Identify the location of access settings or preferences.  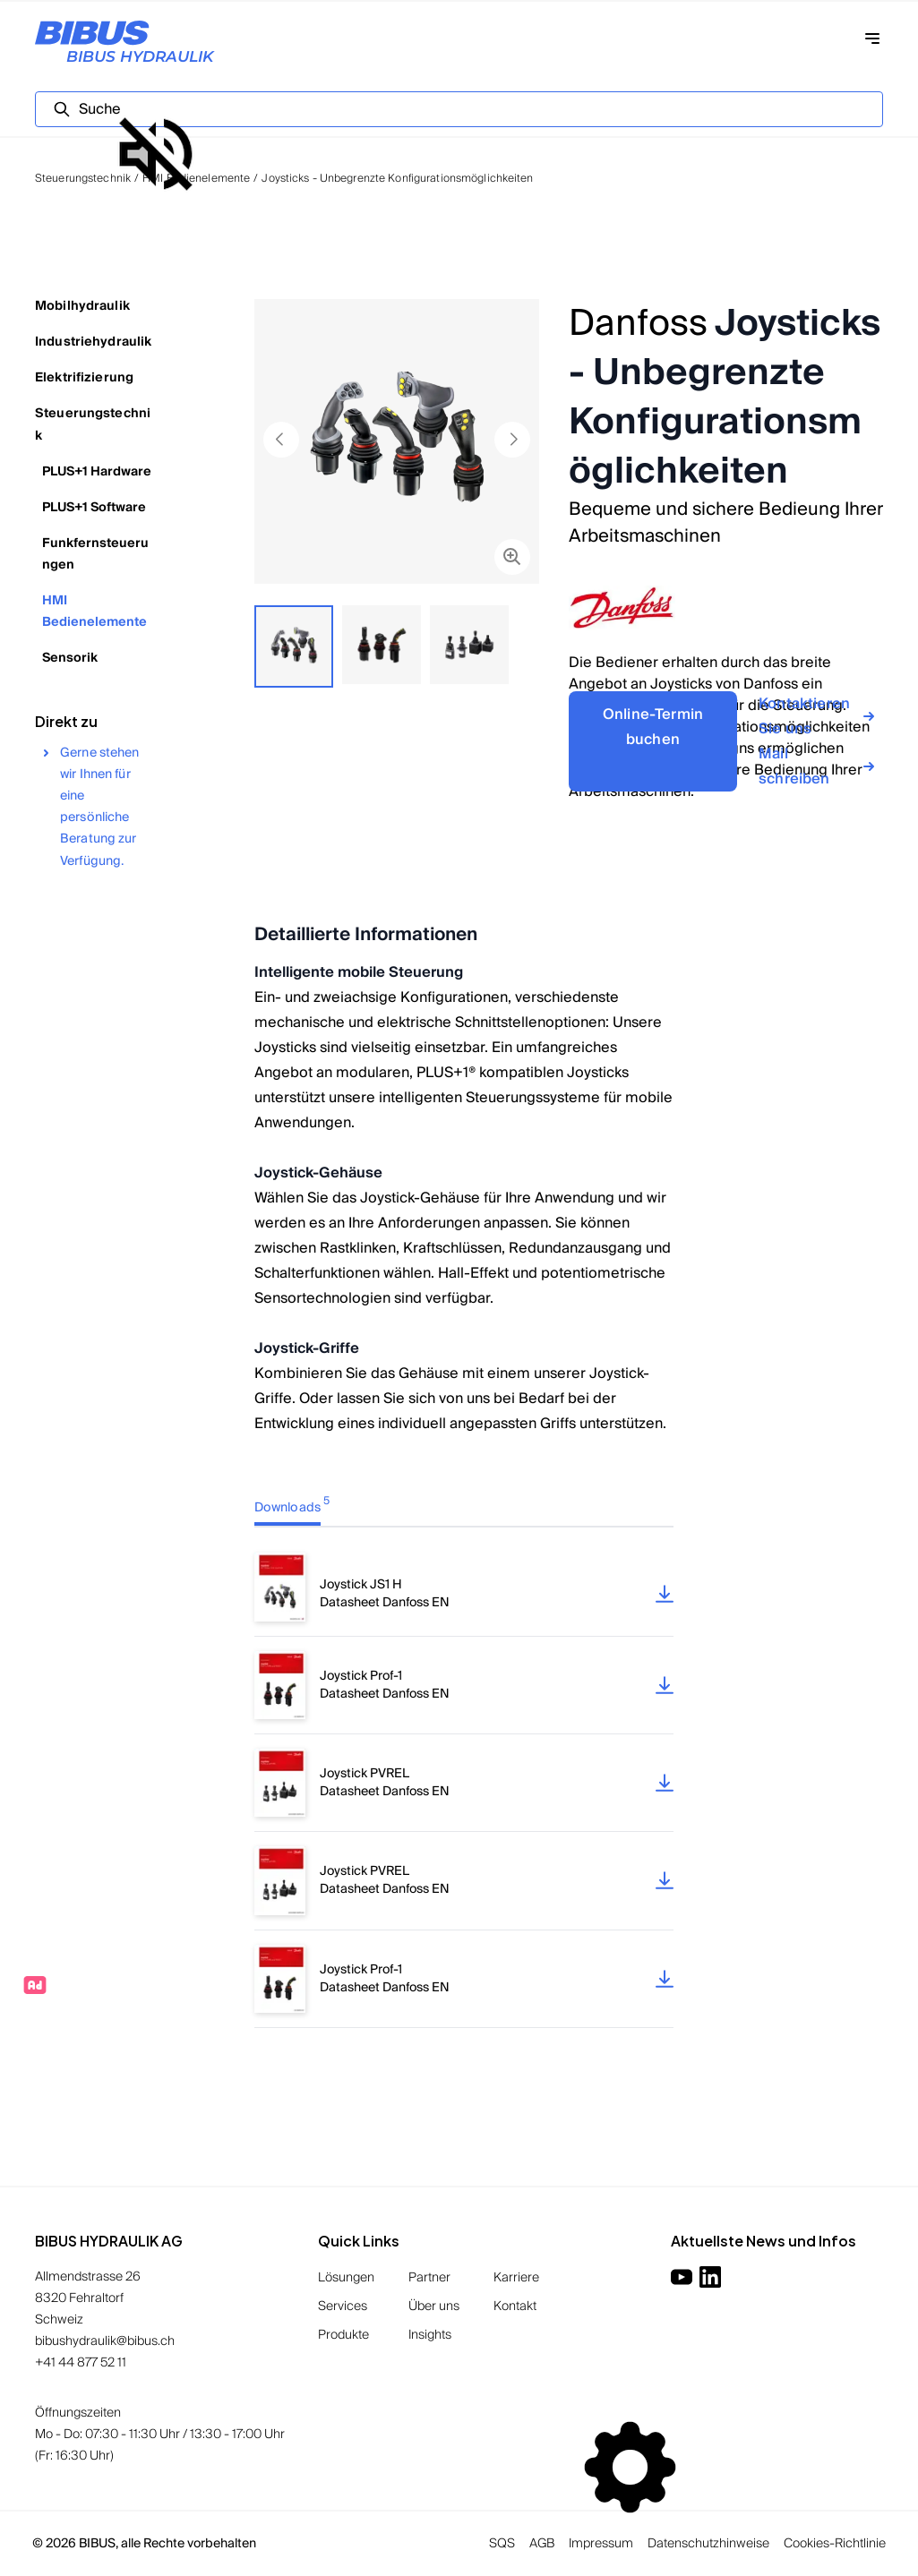
(630, 2467).